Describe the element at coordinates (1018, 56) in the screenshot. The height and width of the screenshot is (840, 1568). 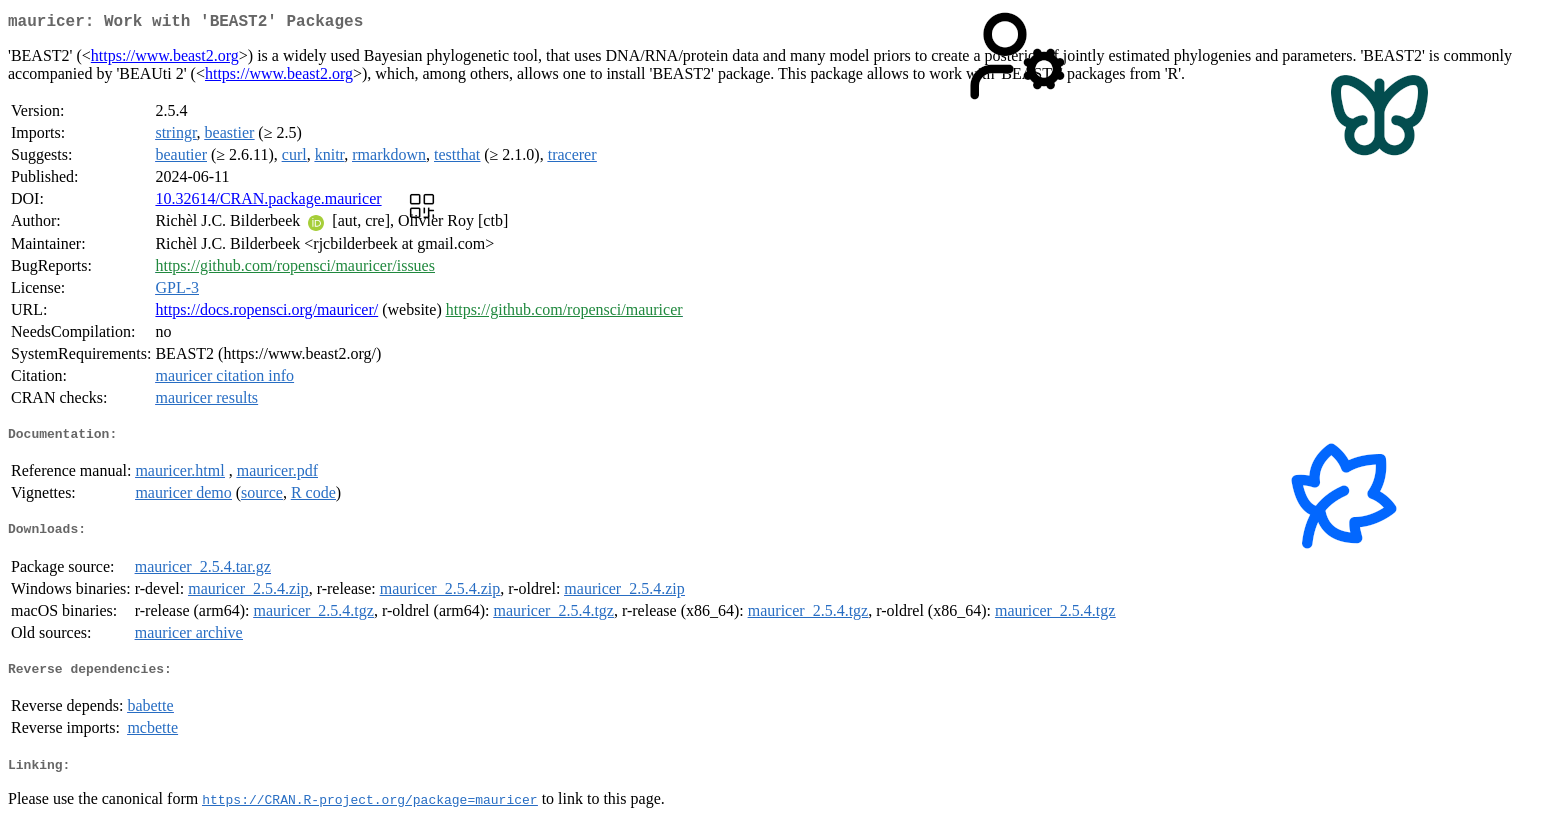
I see `access user account settings` at that location.